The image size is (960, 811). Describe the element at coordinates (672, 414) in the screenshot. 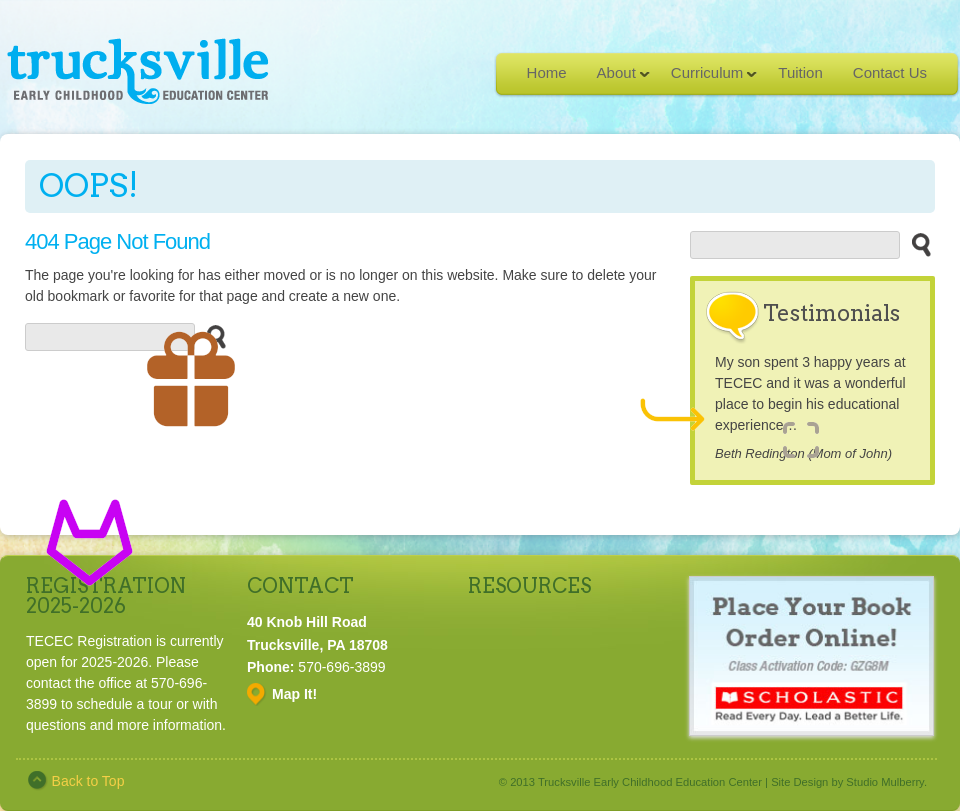

I see `forward or redirect a message` at that location.